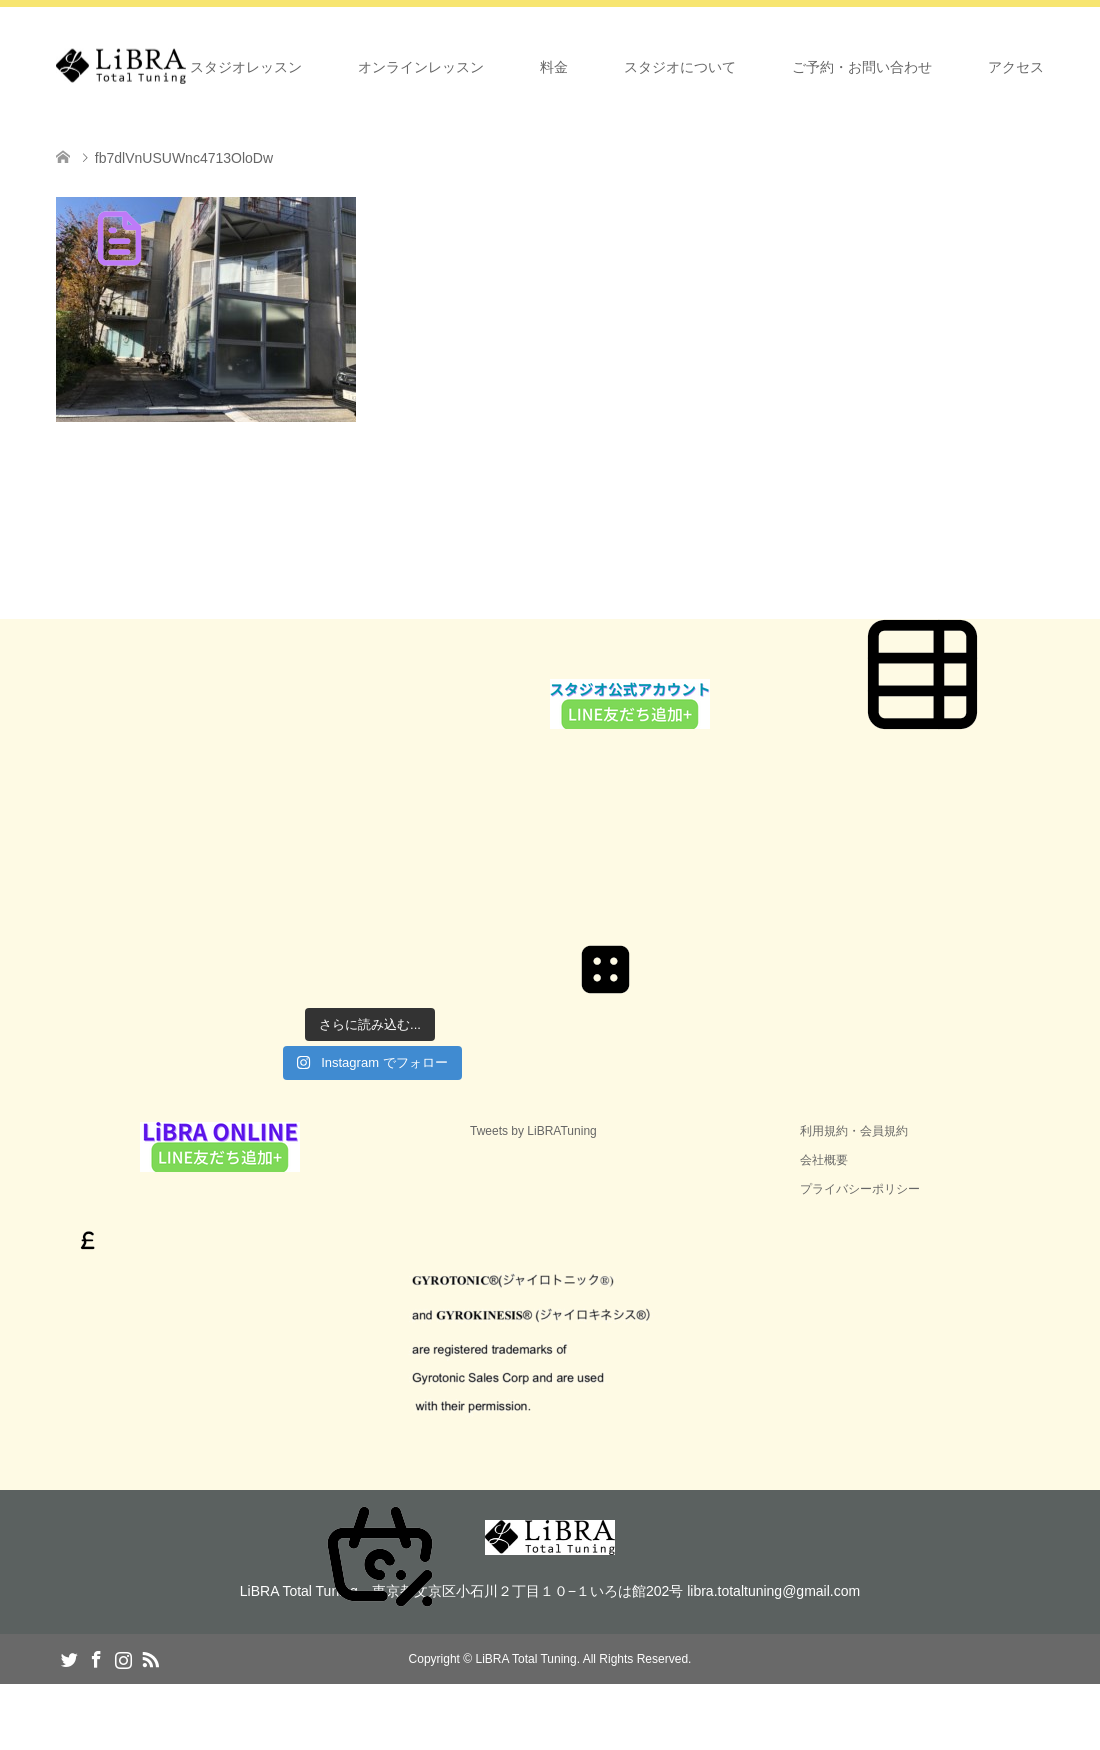 This screenshot has height=1750, width=1100. Describe the element at coordinates (605, 969) in the screenshot. I see `randomize or shuffle content` at that location.